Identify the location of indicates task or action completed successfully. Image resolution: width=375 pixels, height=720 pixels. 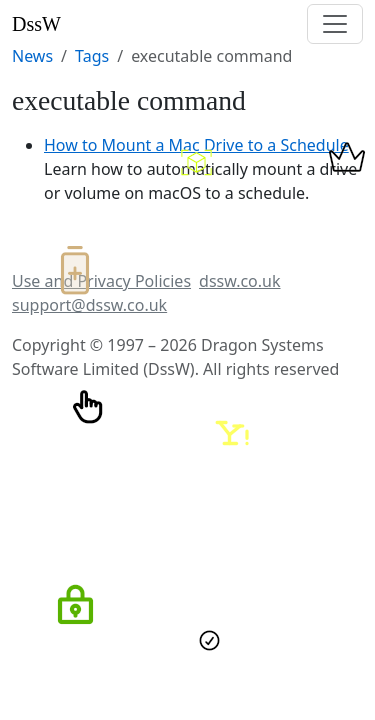
(209, 640).